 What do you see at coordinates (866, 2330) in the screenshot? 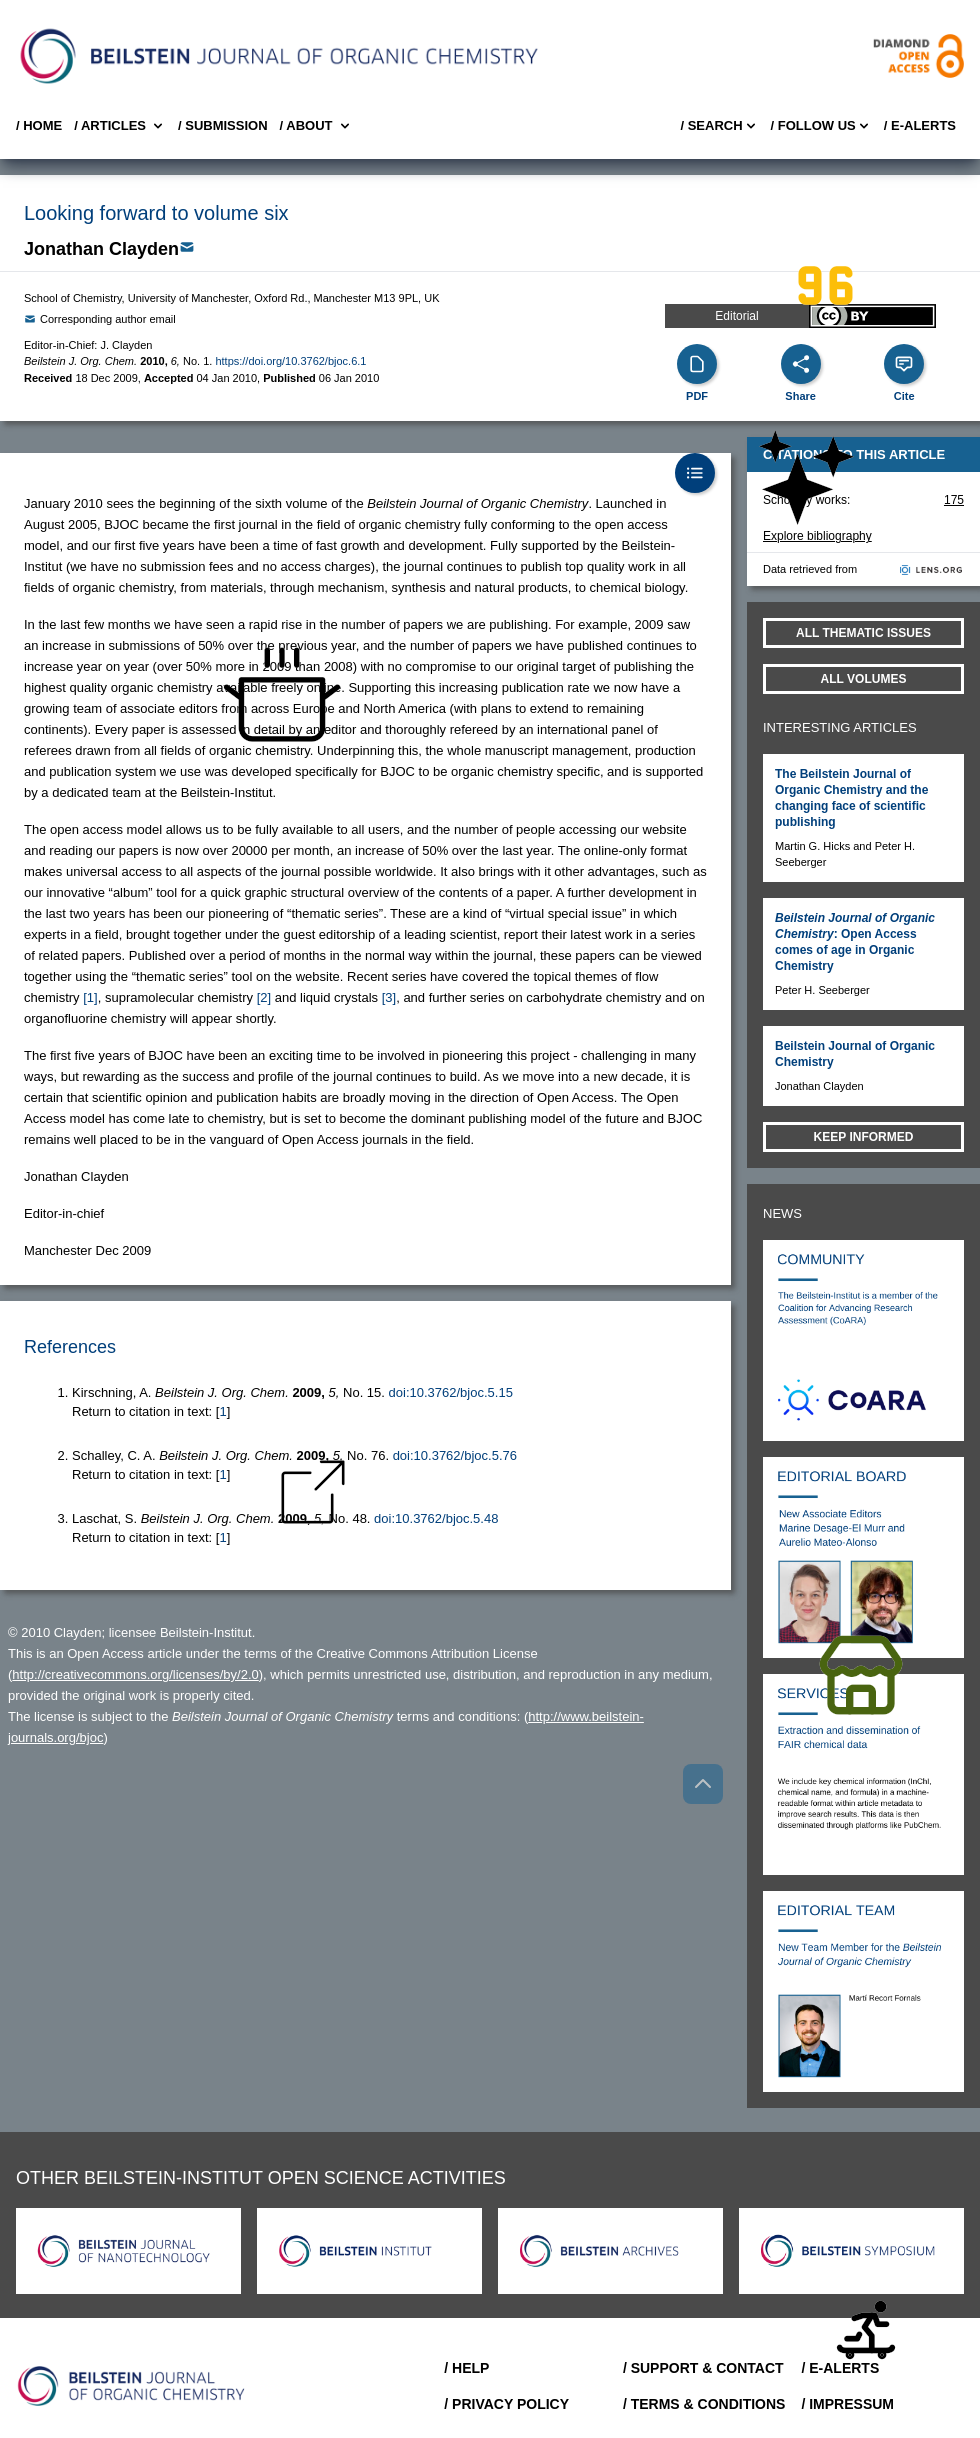
I see `browse skateboarding or action sports content` at bounding box center [866, 2330].